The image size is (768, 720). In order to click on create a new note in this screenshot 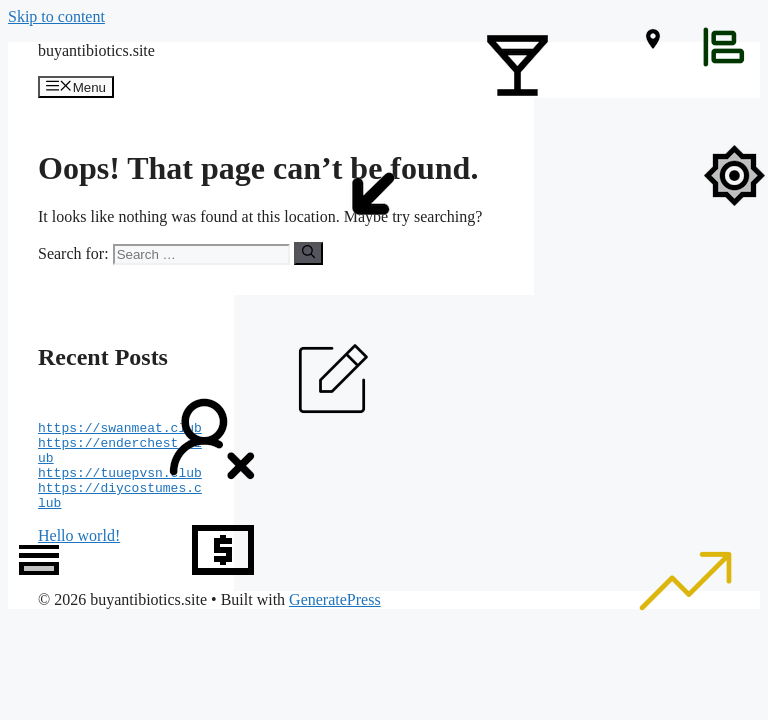, I will do `click(332, 380)`.